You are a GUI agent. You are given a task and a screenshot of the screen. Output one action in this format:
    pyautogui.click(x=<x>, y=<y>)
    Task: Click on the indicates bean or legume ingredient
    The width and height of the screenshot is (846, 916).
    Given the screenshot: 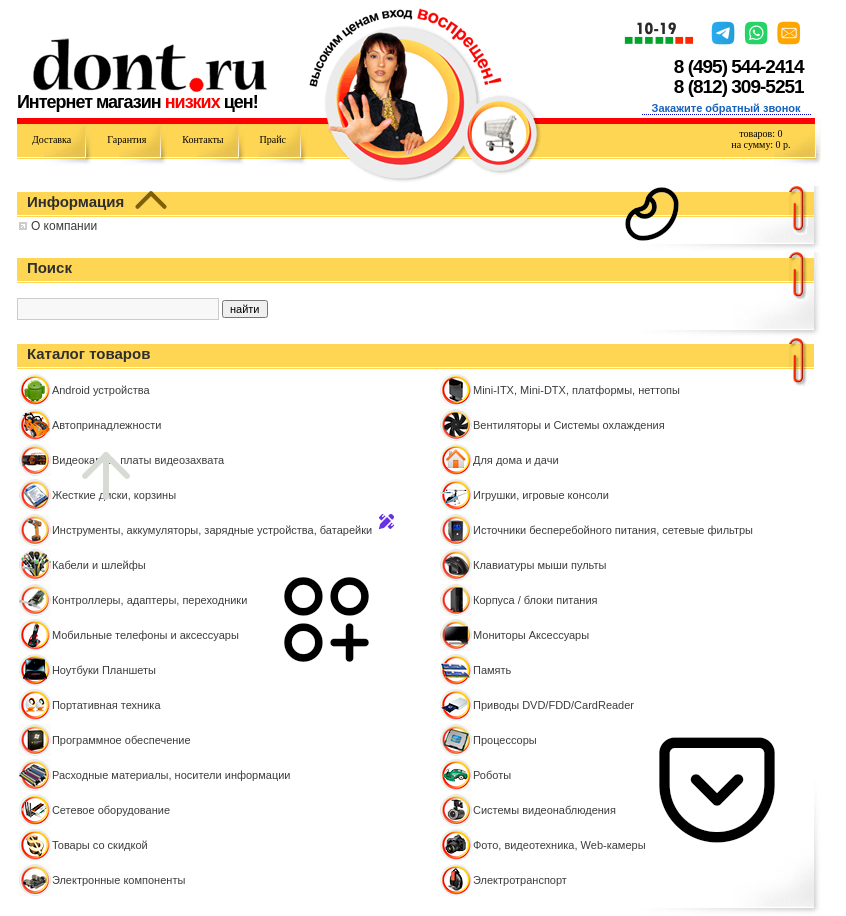 What is the action you would take?
    pyautogui.click(x=652, y=214)
    